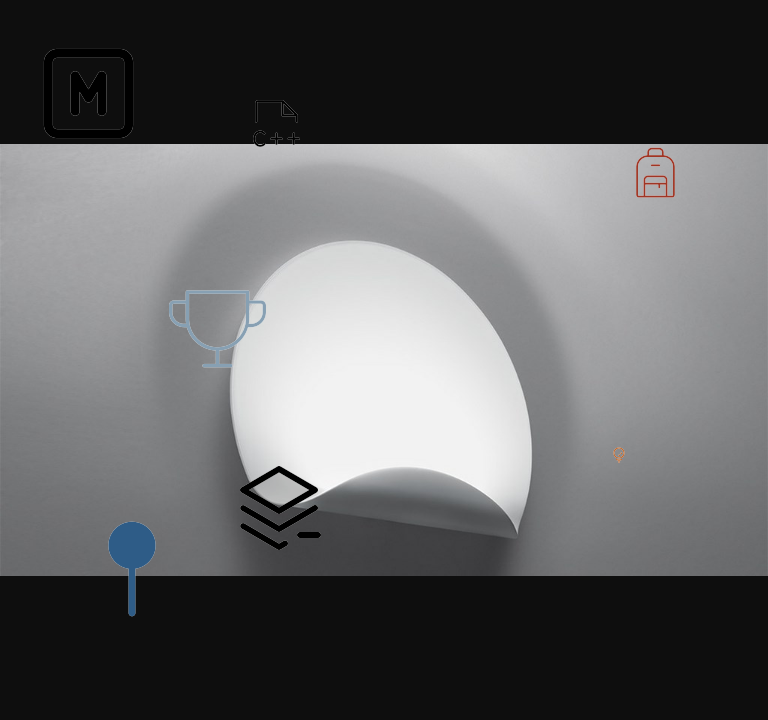 This screenshot has height=720, width=768. What do you see at coordinates (132, 569) in the screenshot?
I see `mark a location on the map` at bounding box center [132, 569].